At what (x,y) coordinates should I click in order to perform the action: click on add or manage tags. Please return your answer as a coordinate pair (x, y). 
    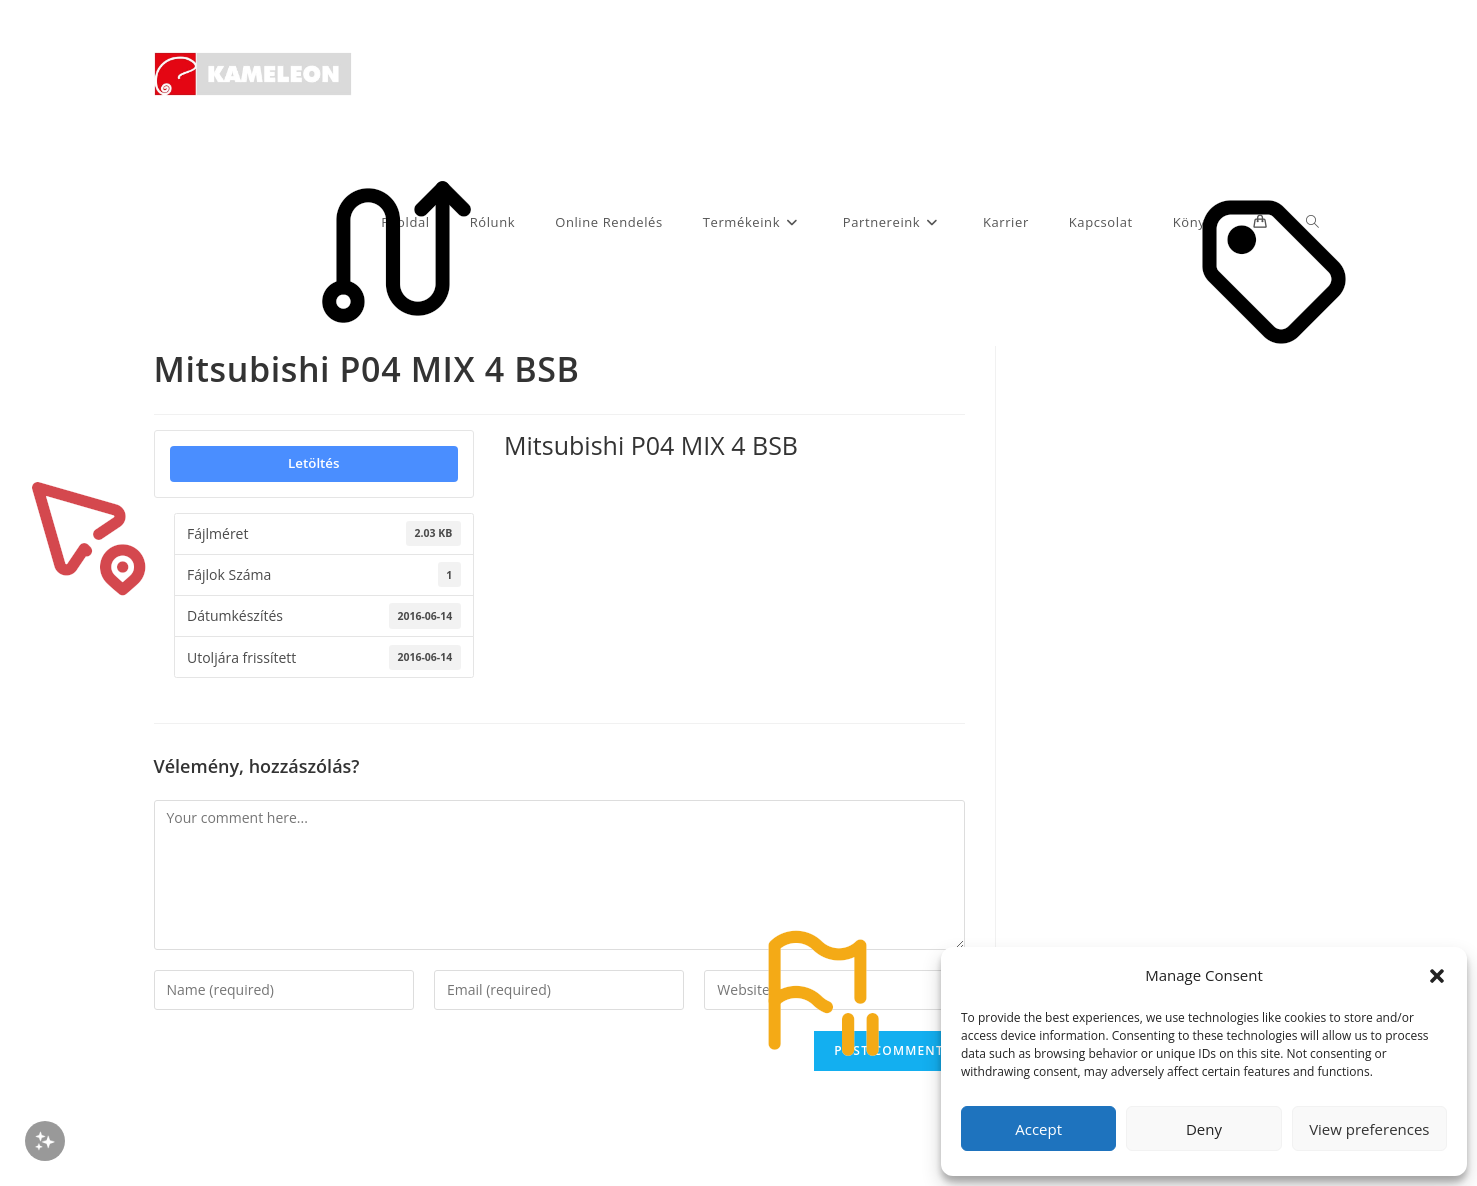
    Looking at the image, I should click on (1274, 272).